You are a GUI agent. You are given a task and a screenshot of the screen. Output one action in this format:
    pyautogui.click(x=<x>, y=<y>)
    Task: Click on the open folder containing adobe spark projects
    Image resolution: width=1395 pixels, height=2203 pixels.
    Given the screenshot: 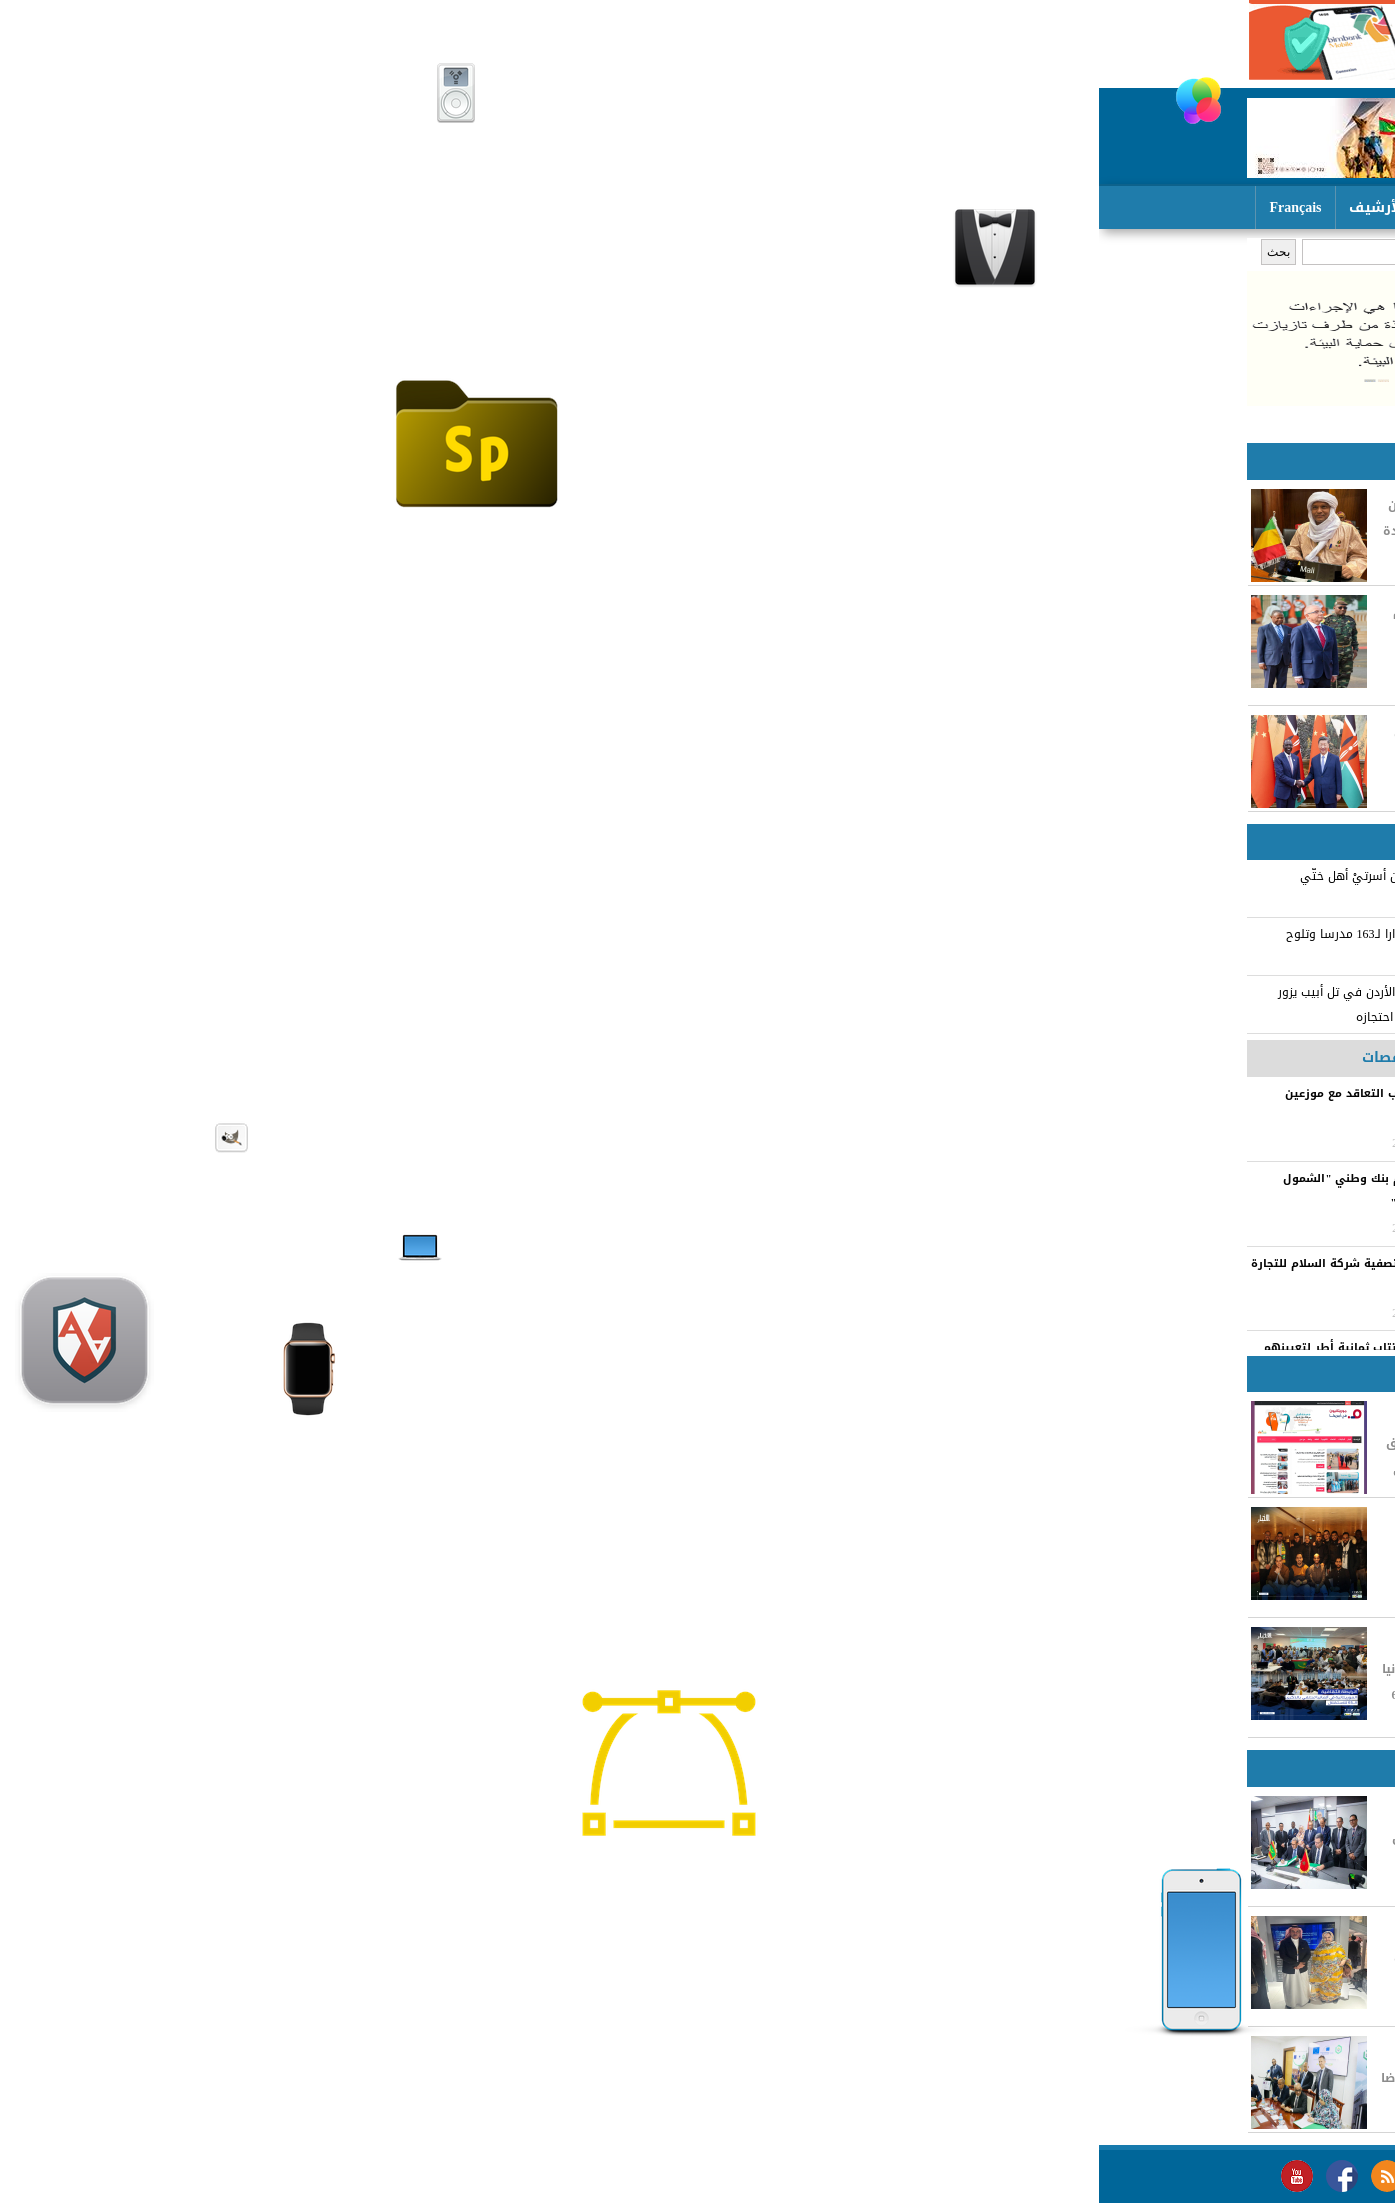 What is the action you would take?
    pyautogui.click(x=476, y=448)
    